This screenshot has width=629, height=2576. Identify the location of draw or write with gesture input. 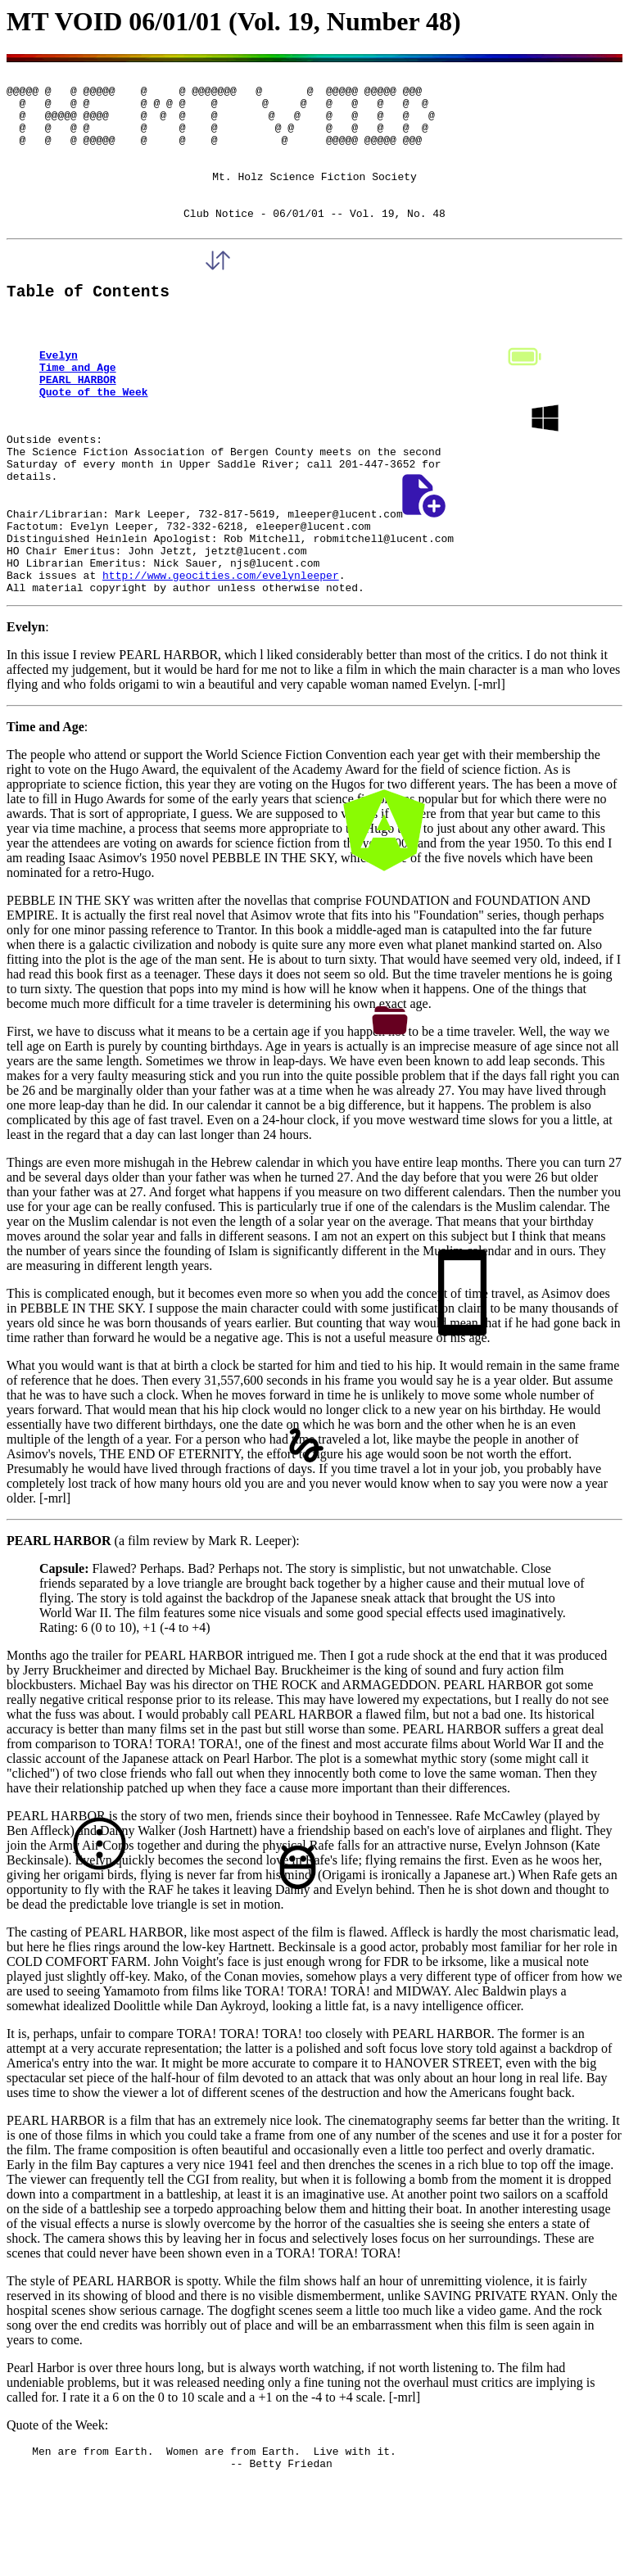
(306, 1445).